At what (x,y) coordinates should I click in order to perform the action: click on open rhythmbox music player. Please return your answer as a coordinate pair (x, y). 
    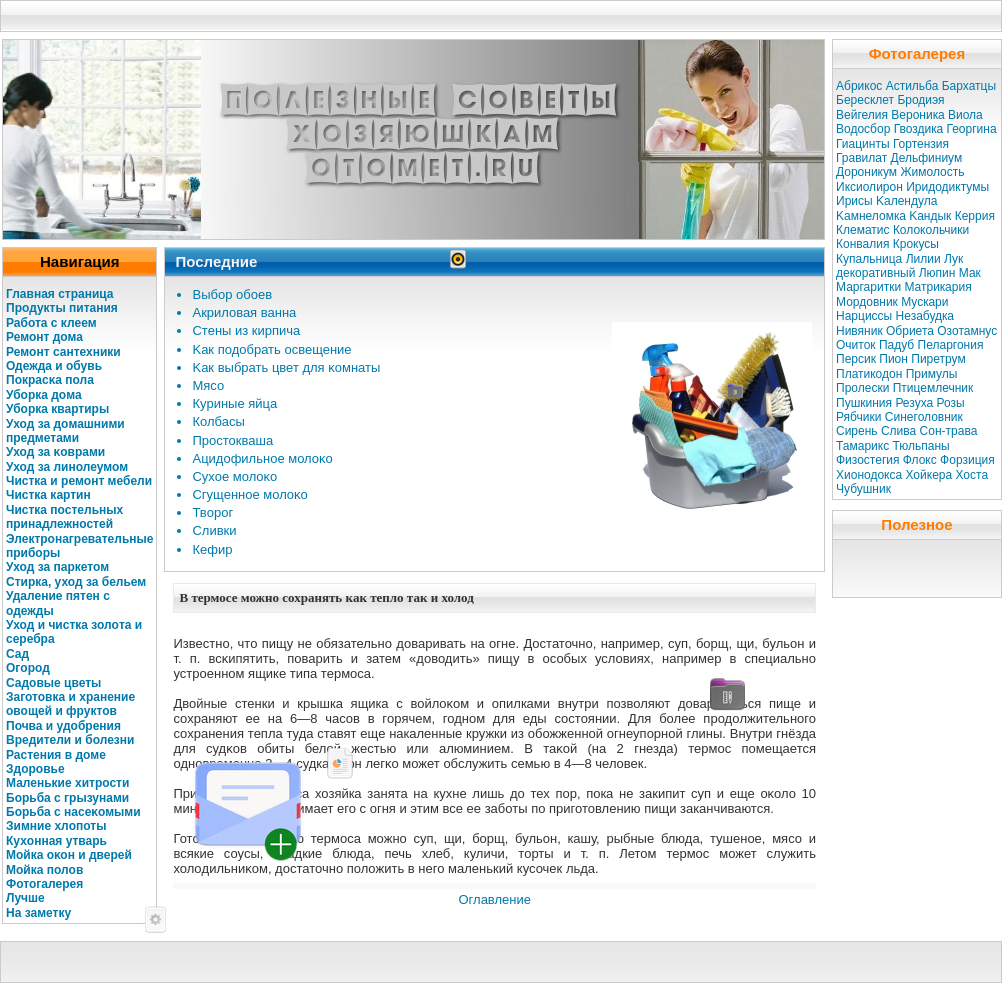
    Looking at the image, I should click on (458, 259).